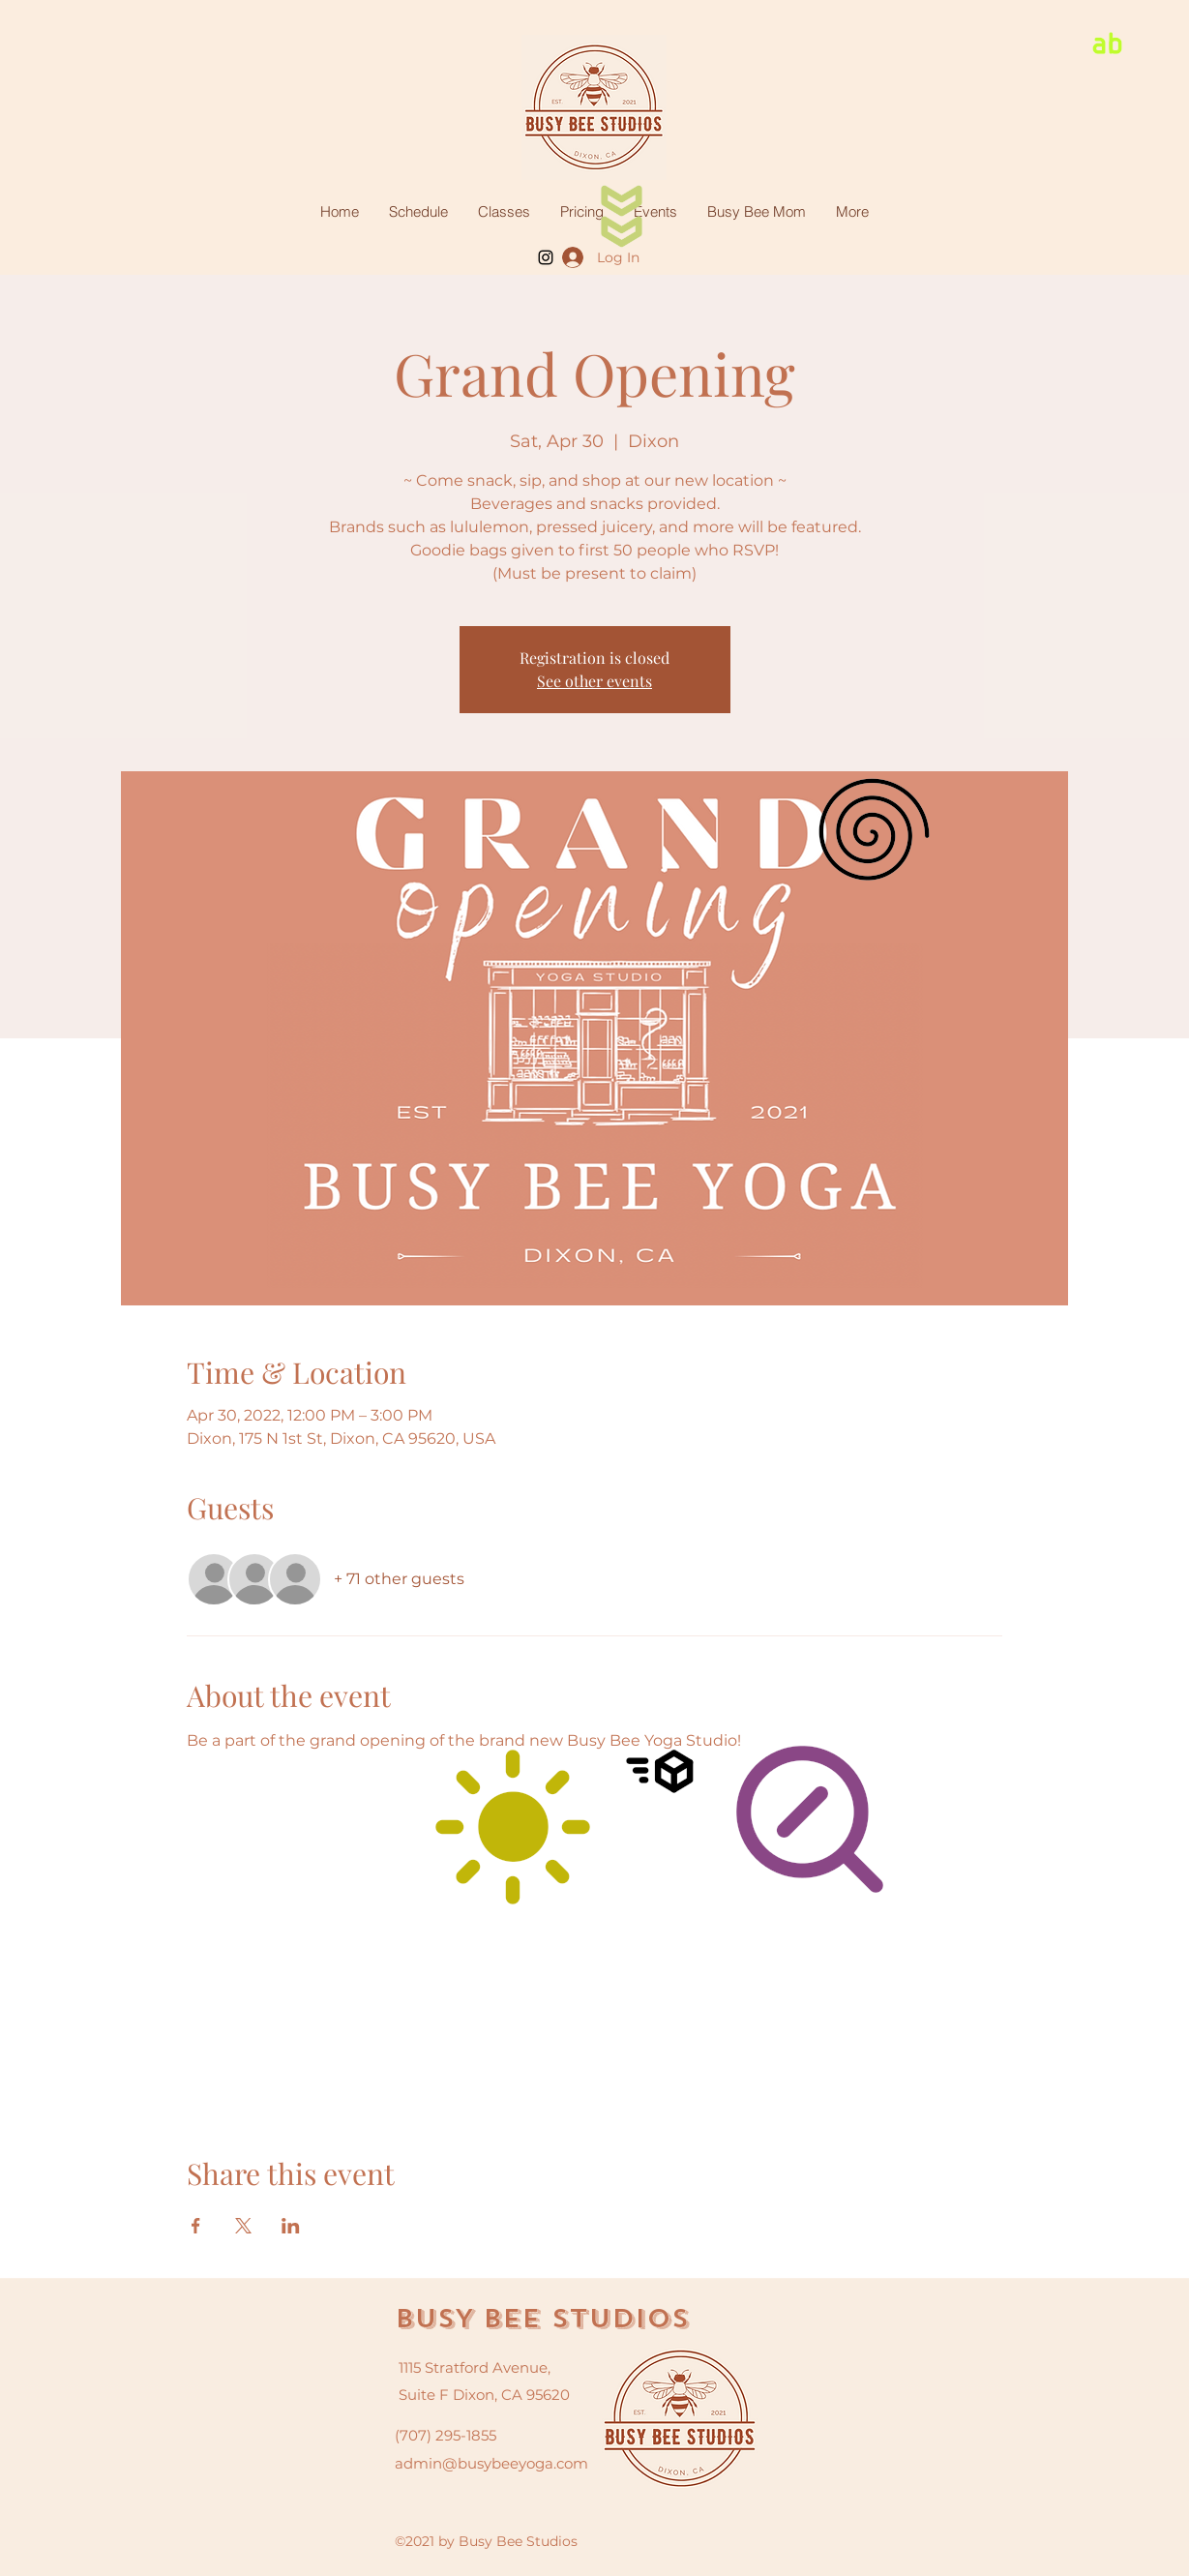 The height and width of the screenshot is (2576, 1189). I want to click on switch to light mode, so click(513, 1827).